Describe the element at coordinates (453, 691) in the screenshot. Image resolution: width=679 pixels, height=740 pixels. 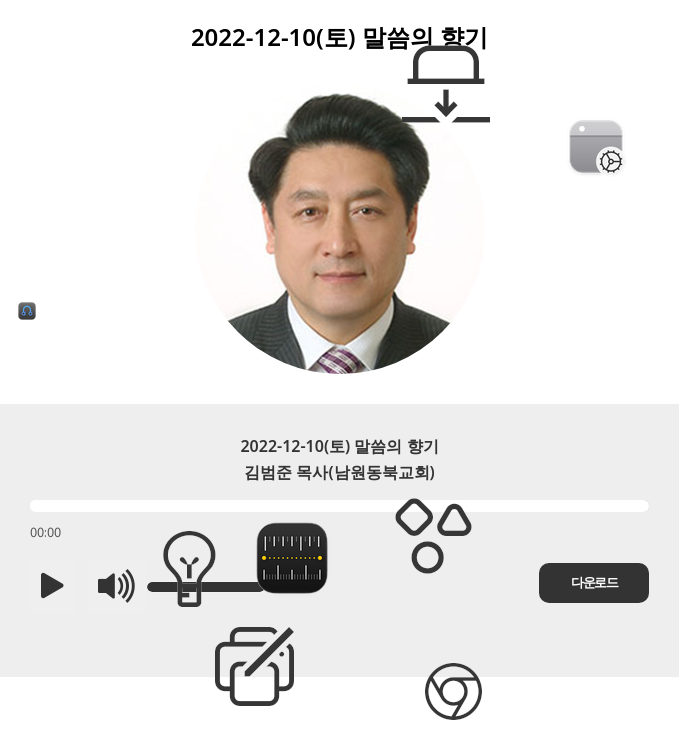
I see `open google chrome browser` at that location.